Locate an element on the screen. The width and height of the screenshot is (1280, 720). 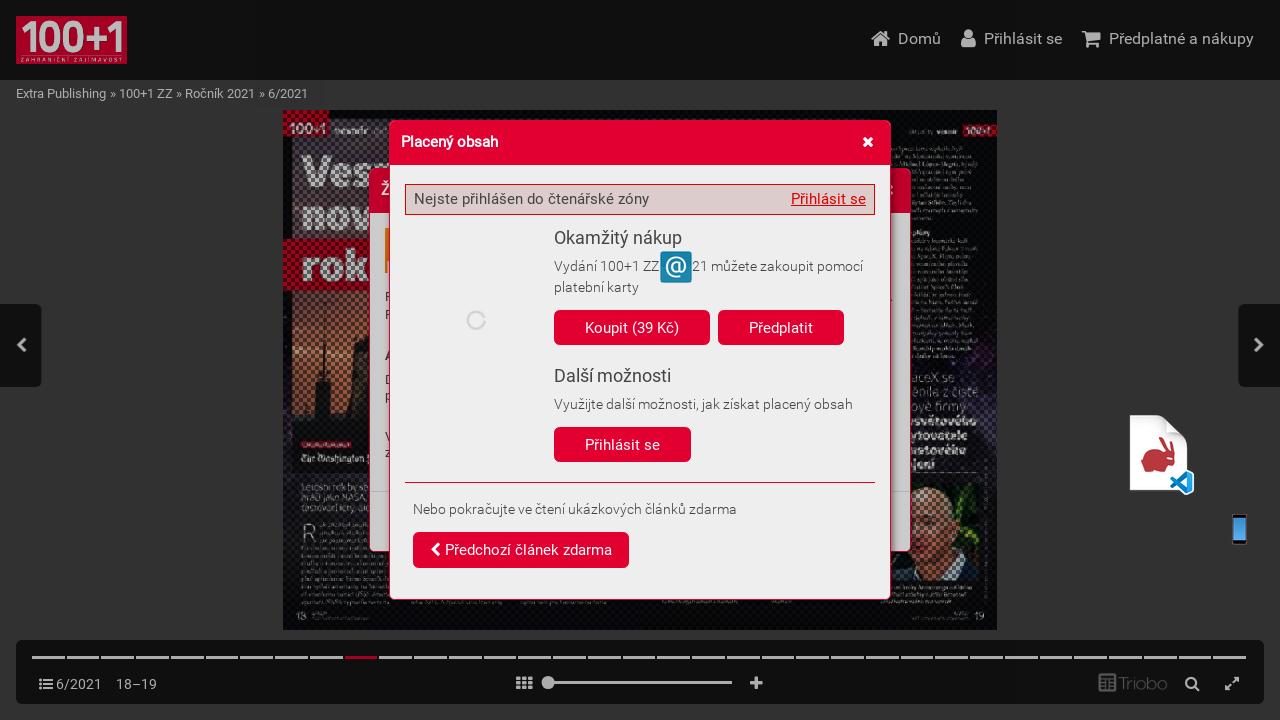
manage email account credentials is located at coordinates (676, 267).